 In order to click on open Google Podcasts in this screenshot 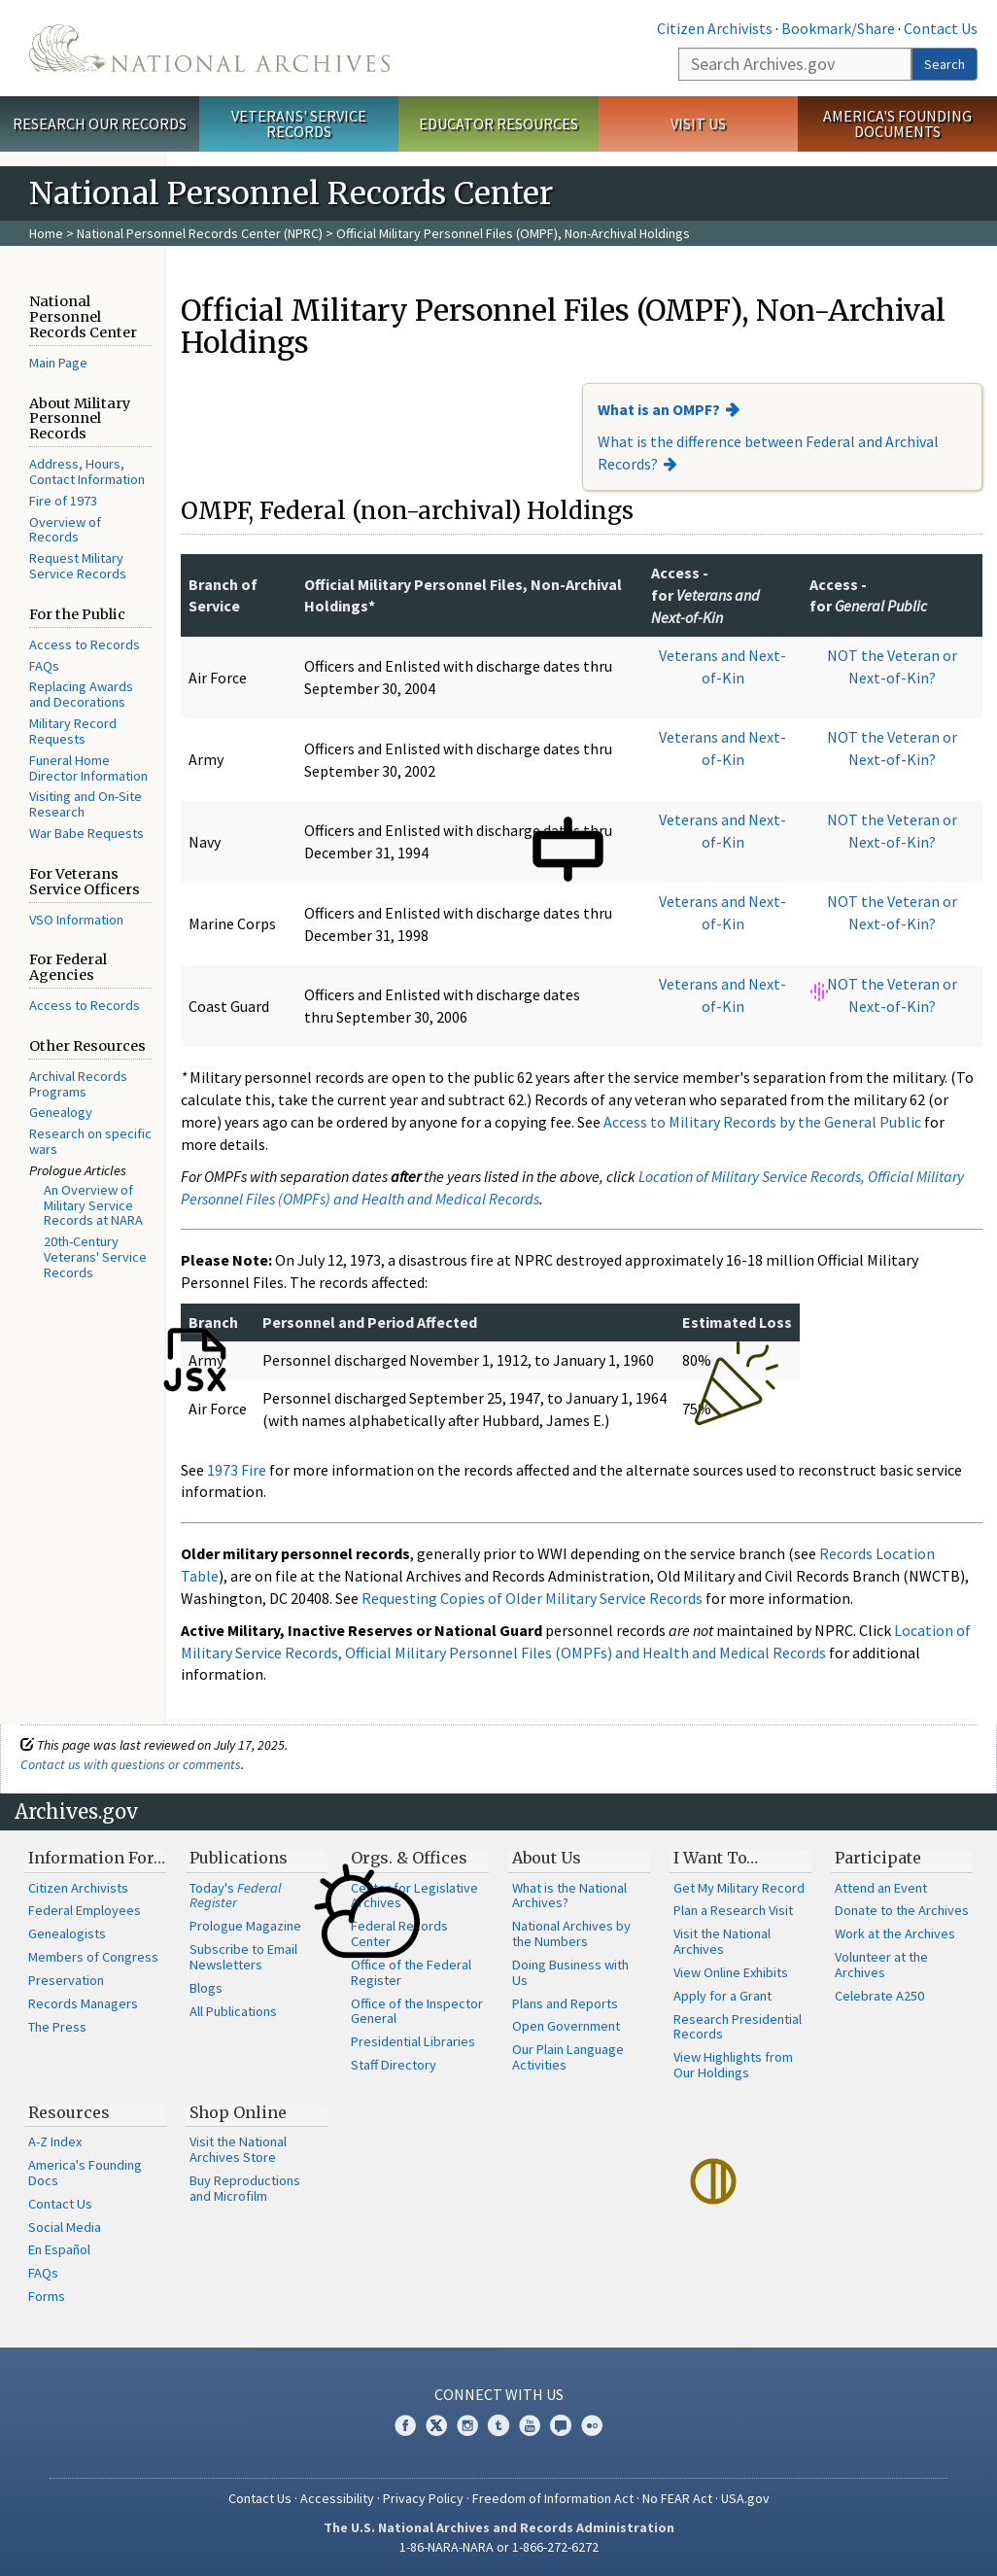, I will do `click(819, 992)`.